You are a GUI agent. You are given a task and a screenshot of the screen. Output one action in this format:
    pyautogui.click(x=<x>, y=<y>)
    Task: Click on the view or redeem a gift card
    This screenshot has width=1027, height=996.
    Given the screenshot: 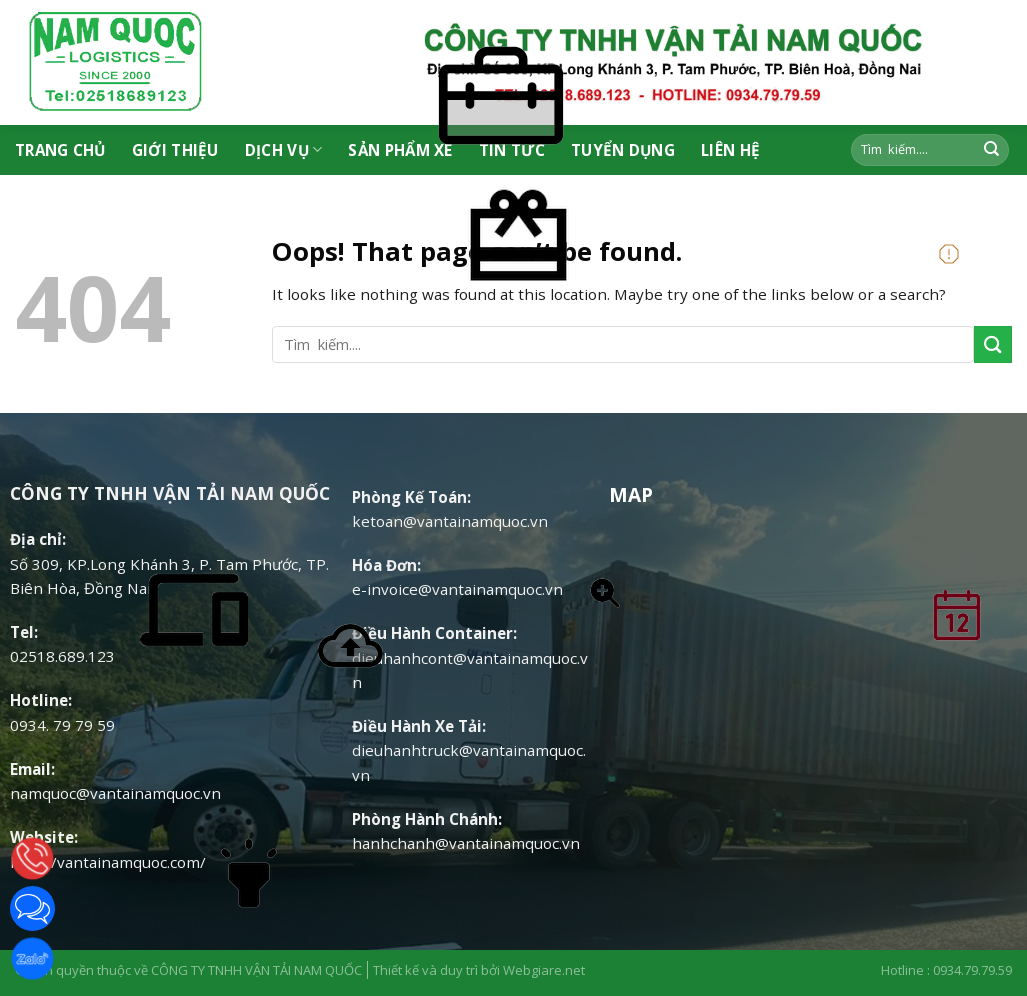 What is the action you would take?
    pyautogui.click(x=518, y=237)
    